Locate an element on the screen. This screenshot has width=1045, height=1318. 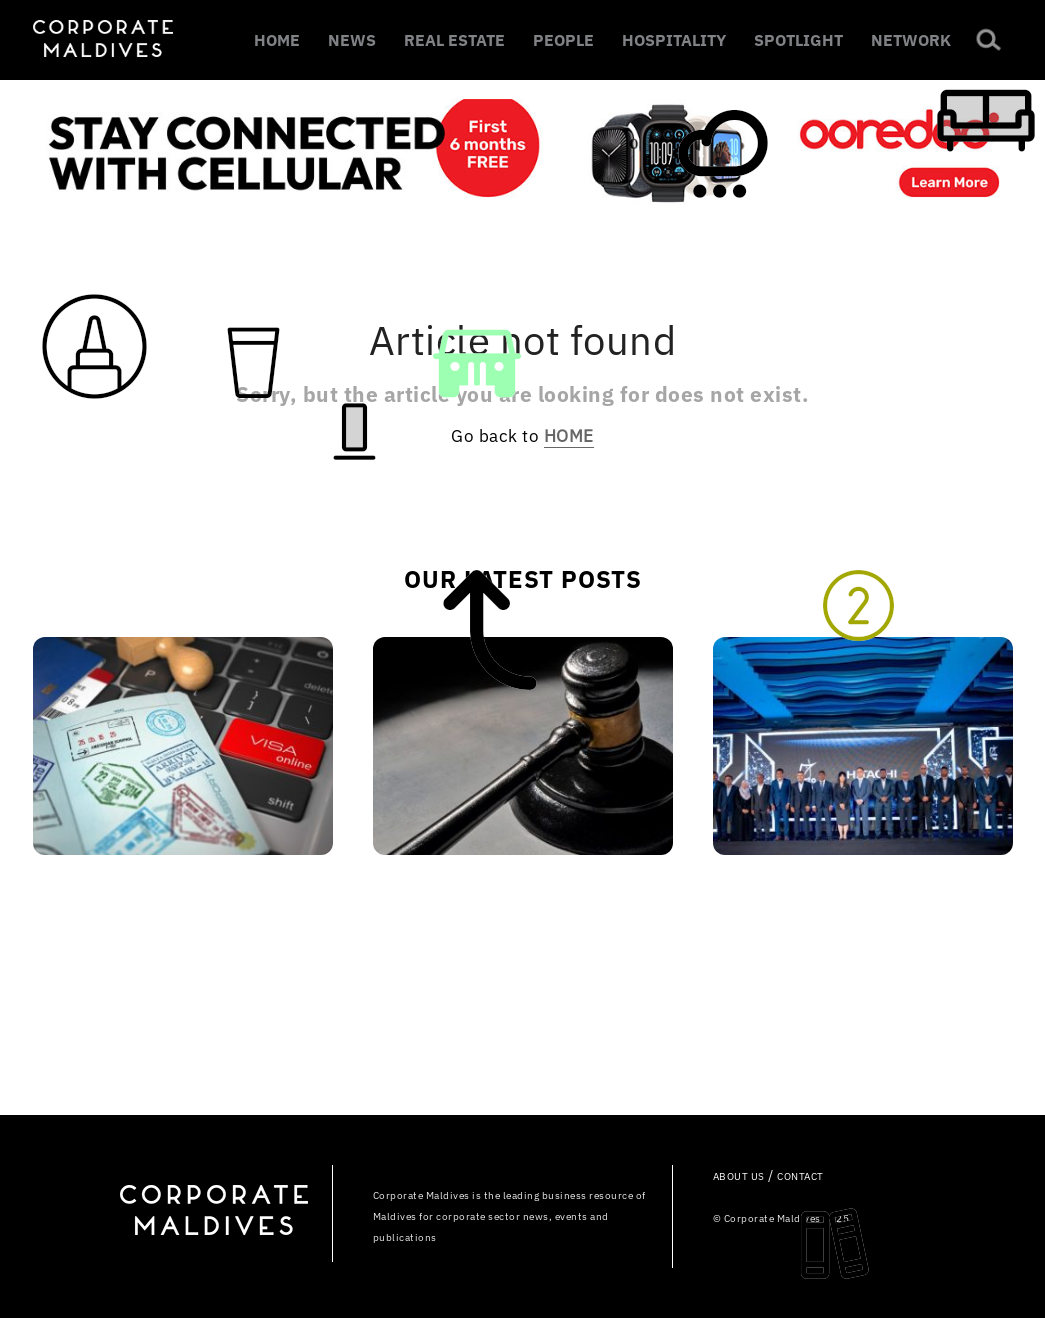
browse furniture or home decor items is located at coordinates (986, 119).